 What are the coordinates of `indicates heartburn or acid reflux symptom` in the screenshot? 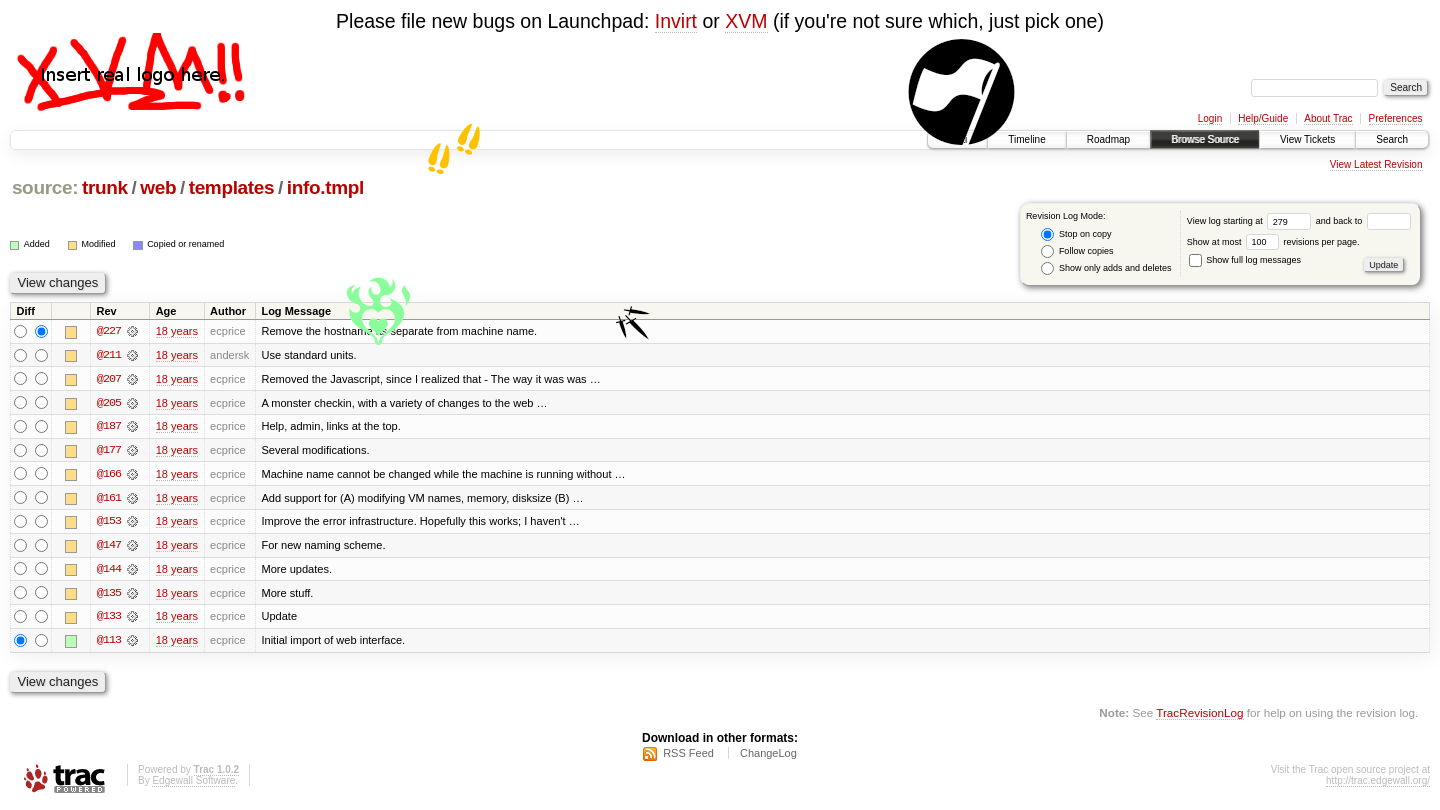 It's located at (377, 311).